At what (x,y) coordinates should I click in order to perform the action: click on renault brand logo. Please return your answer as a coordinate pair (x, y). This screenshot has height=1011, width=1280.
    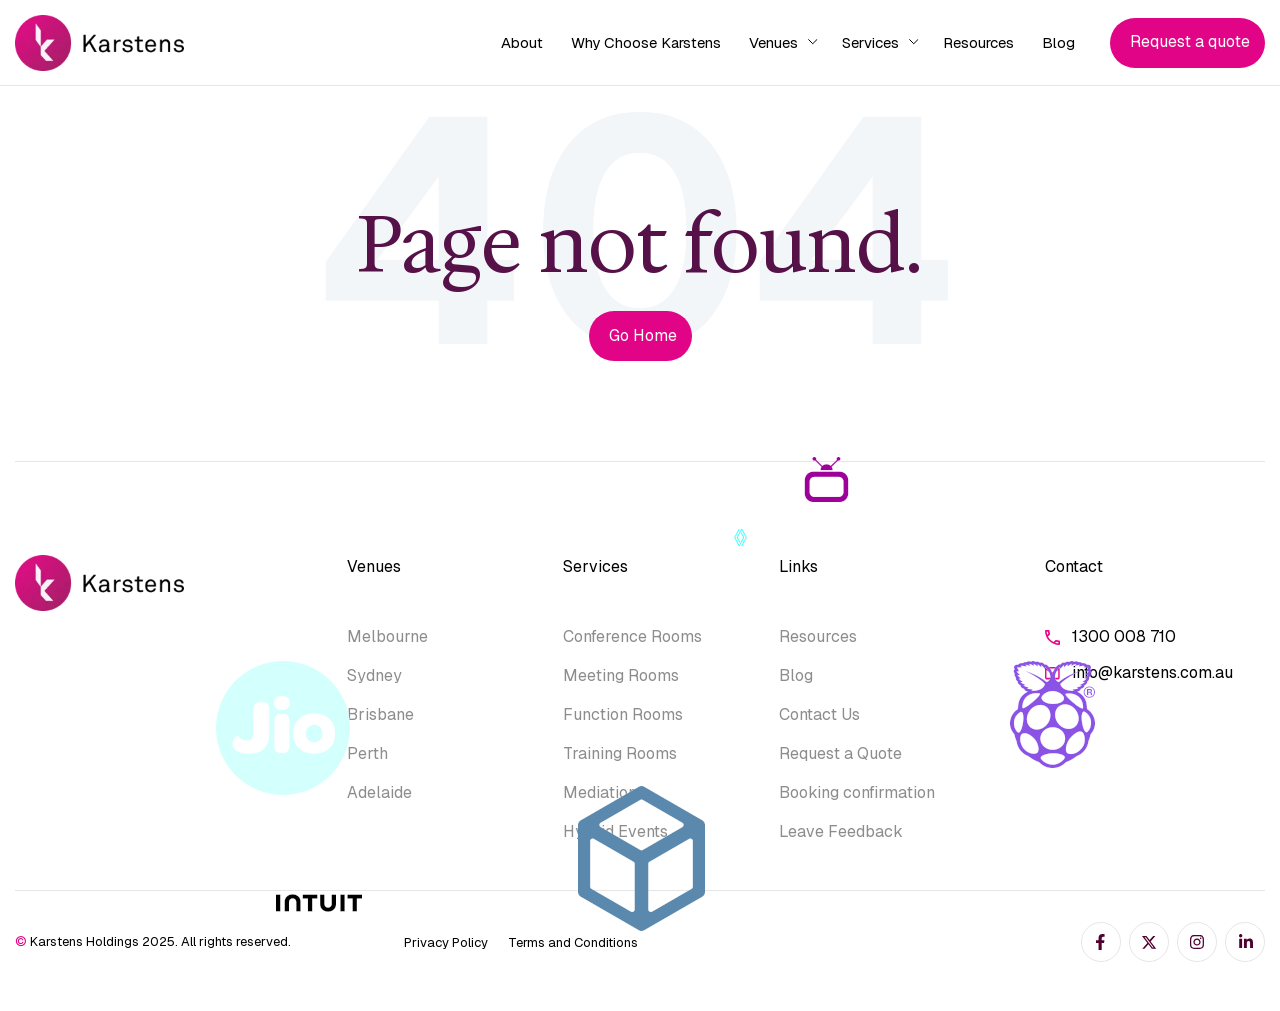
    Looking at the image, I should click on (740, 537).